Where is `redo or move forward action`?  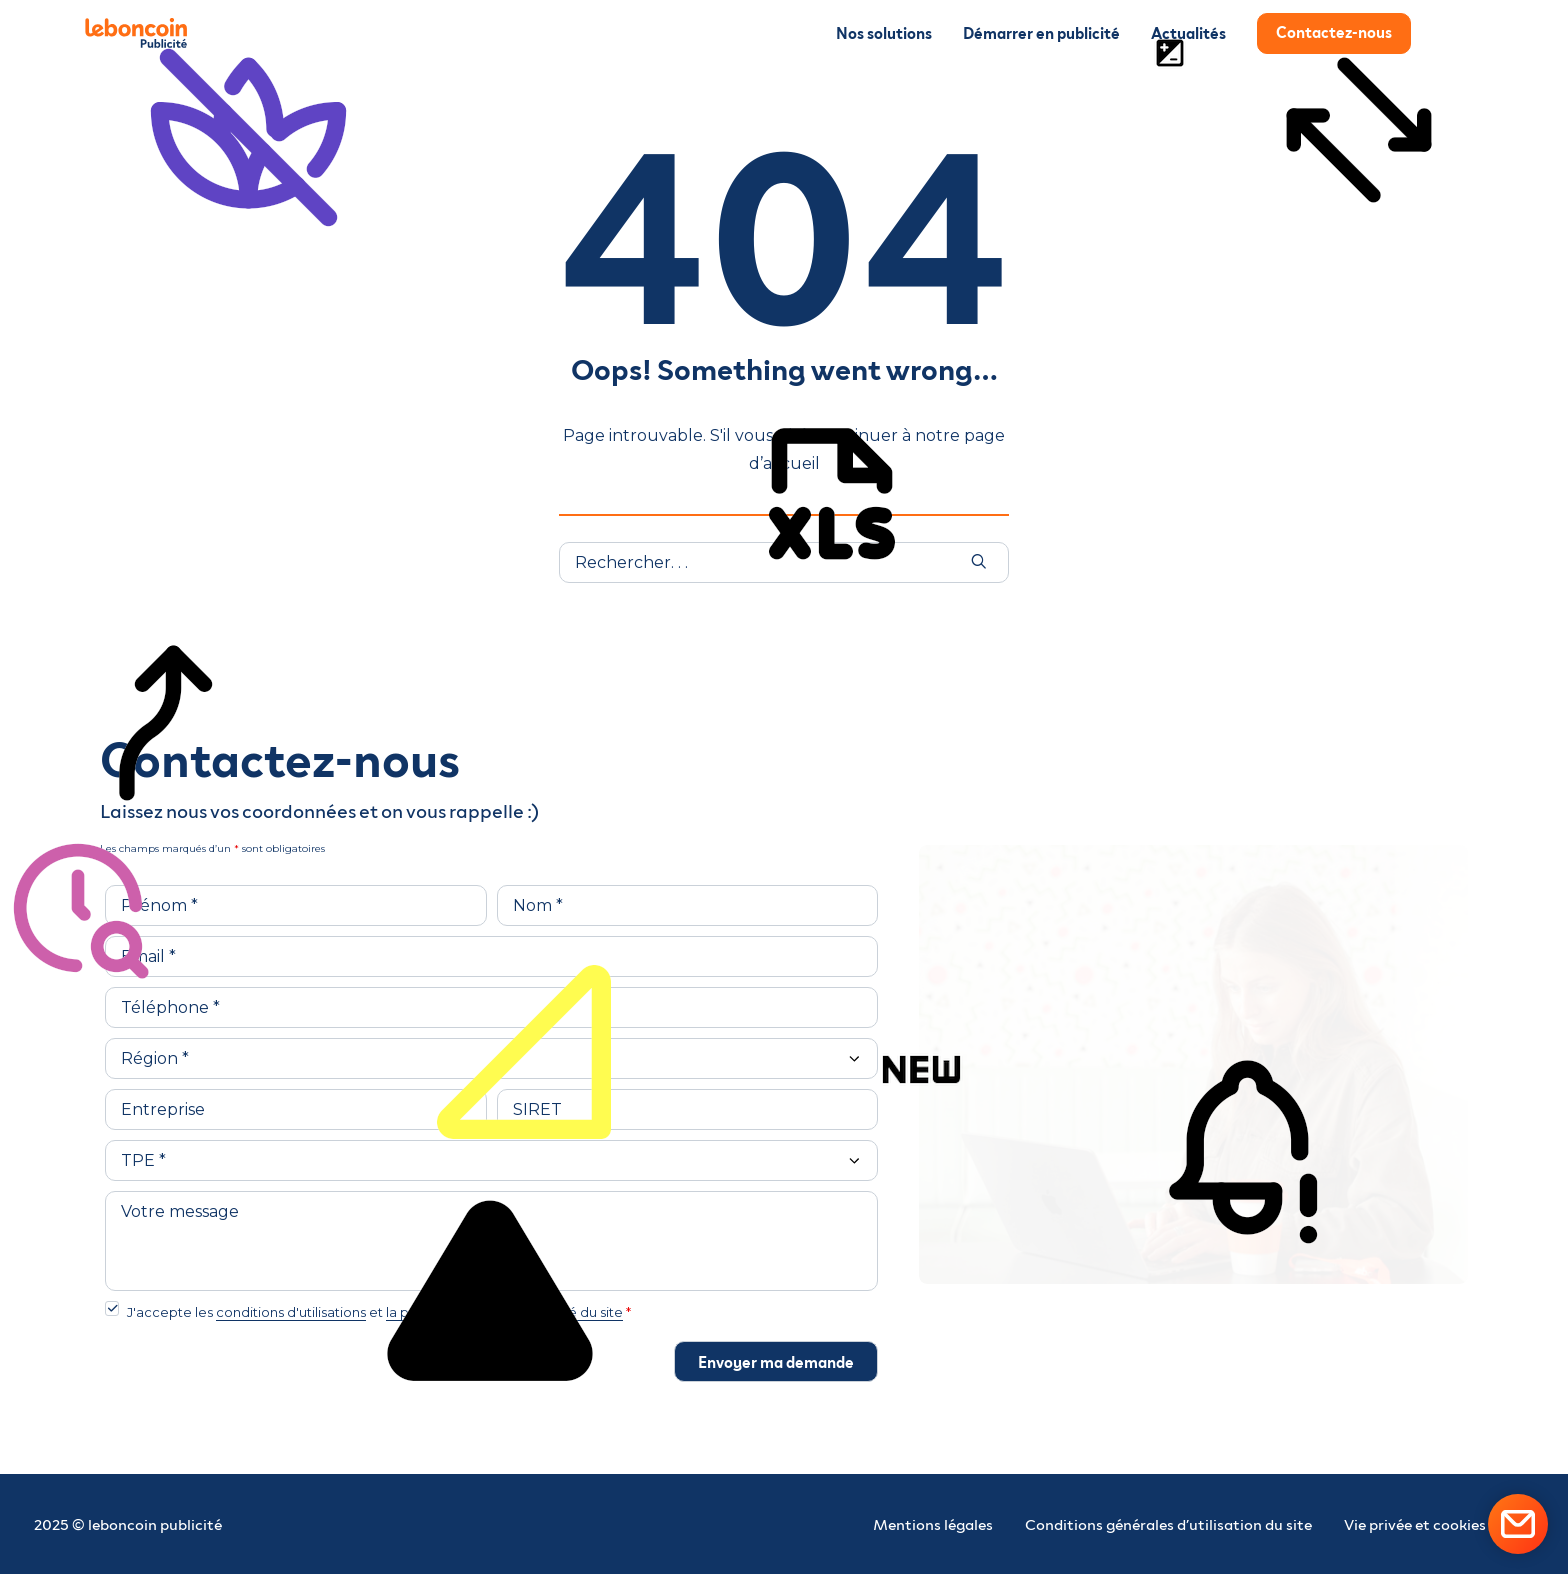 redo or move forward action is located at coordinates (158, 723).